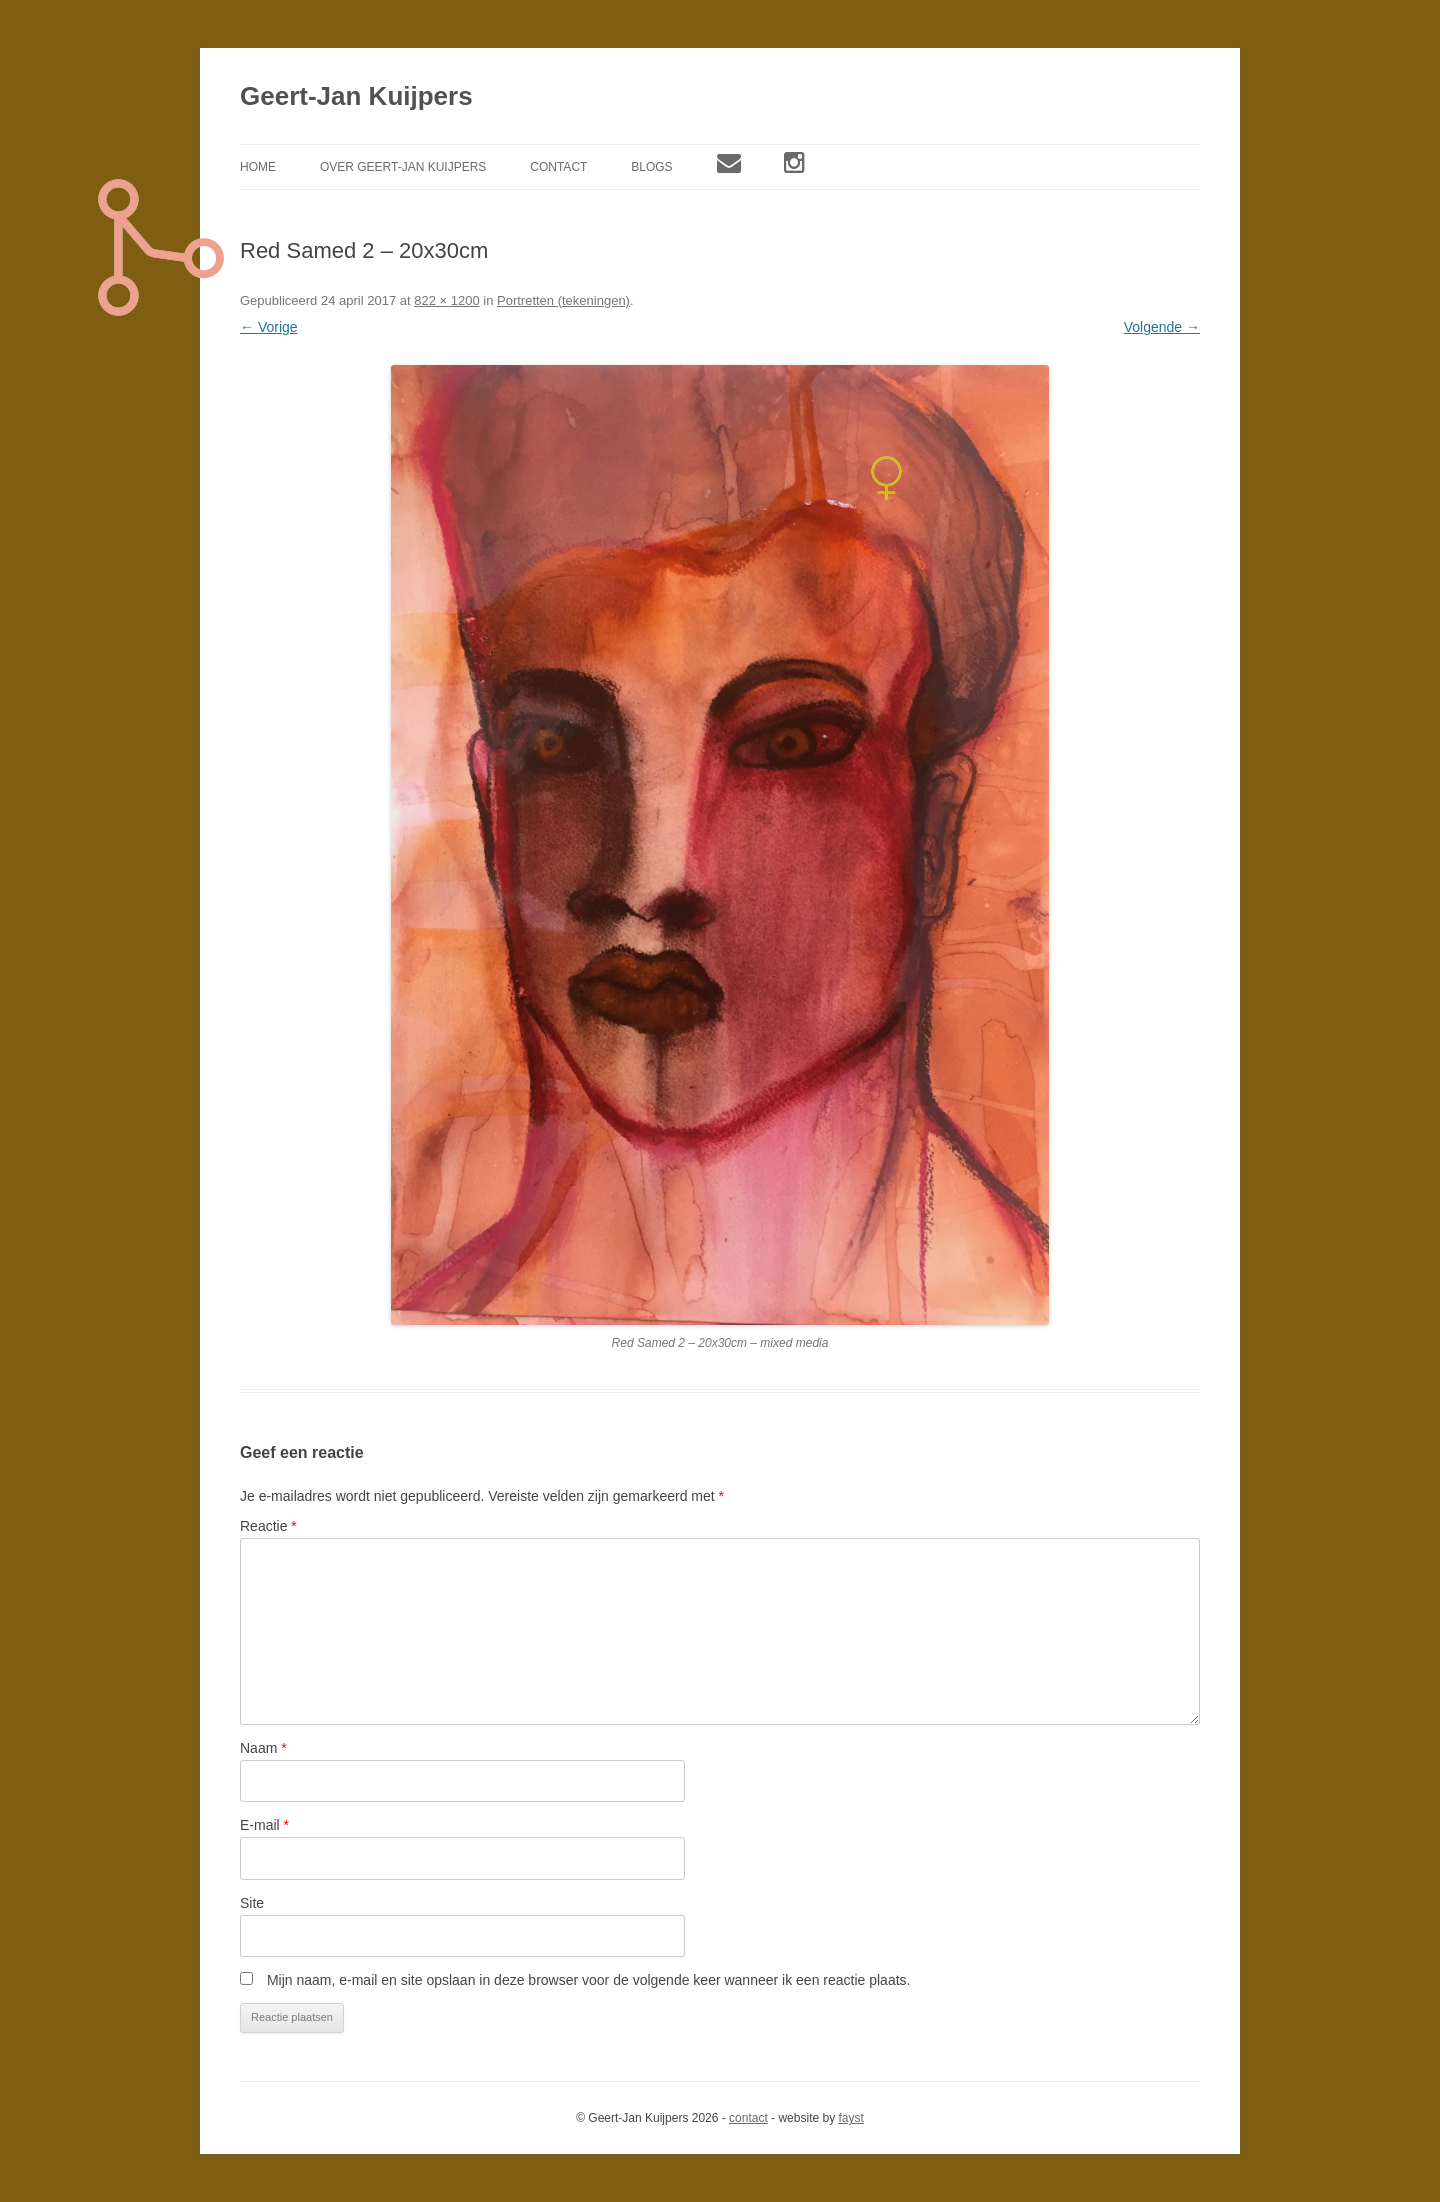 Image resolution: width=1440 pixels, height=2202 pixels. What do you see at coordinates (150, 247) in the screenshot?
I see `merge branches in version control` at bounding box center [150, 247].